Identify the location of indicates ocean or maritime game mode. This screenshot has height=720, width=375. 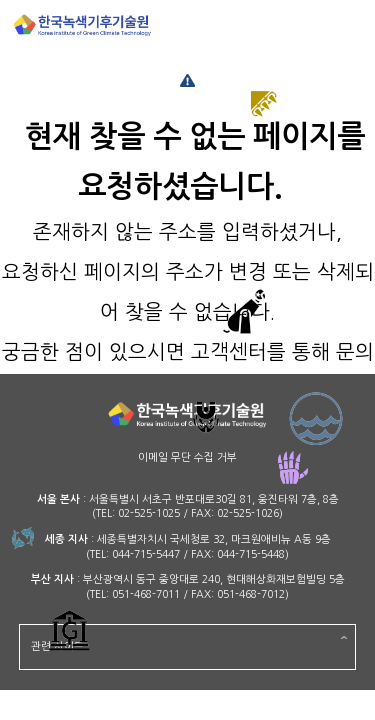
(316, 419).